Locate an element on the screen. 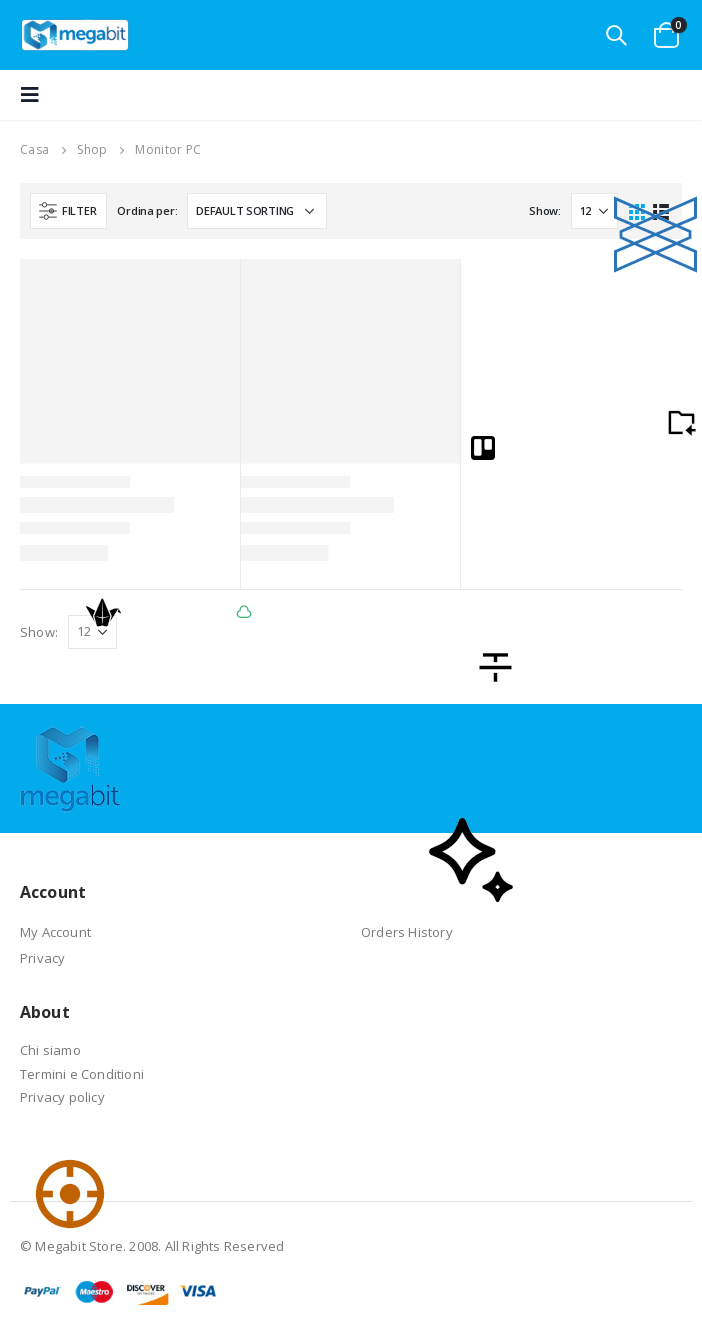 The height and width of the screenshot is (1337, 702). open trello app is located at coordinates (483, 448).